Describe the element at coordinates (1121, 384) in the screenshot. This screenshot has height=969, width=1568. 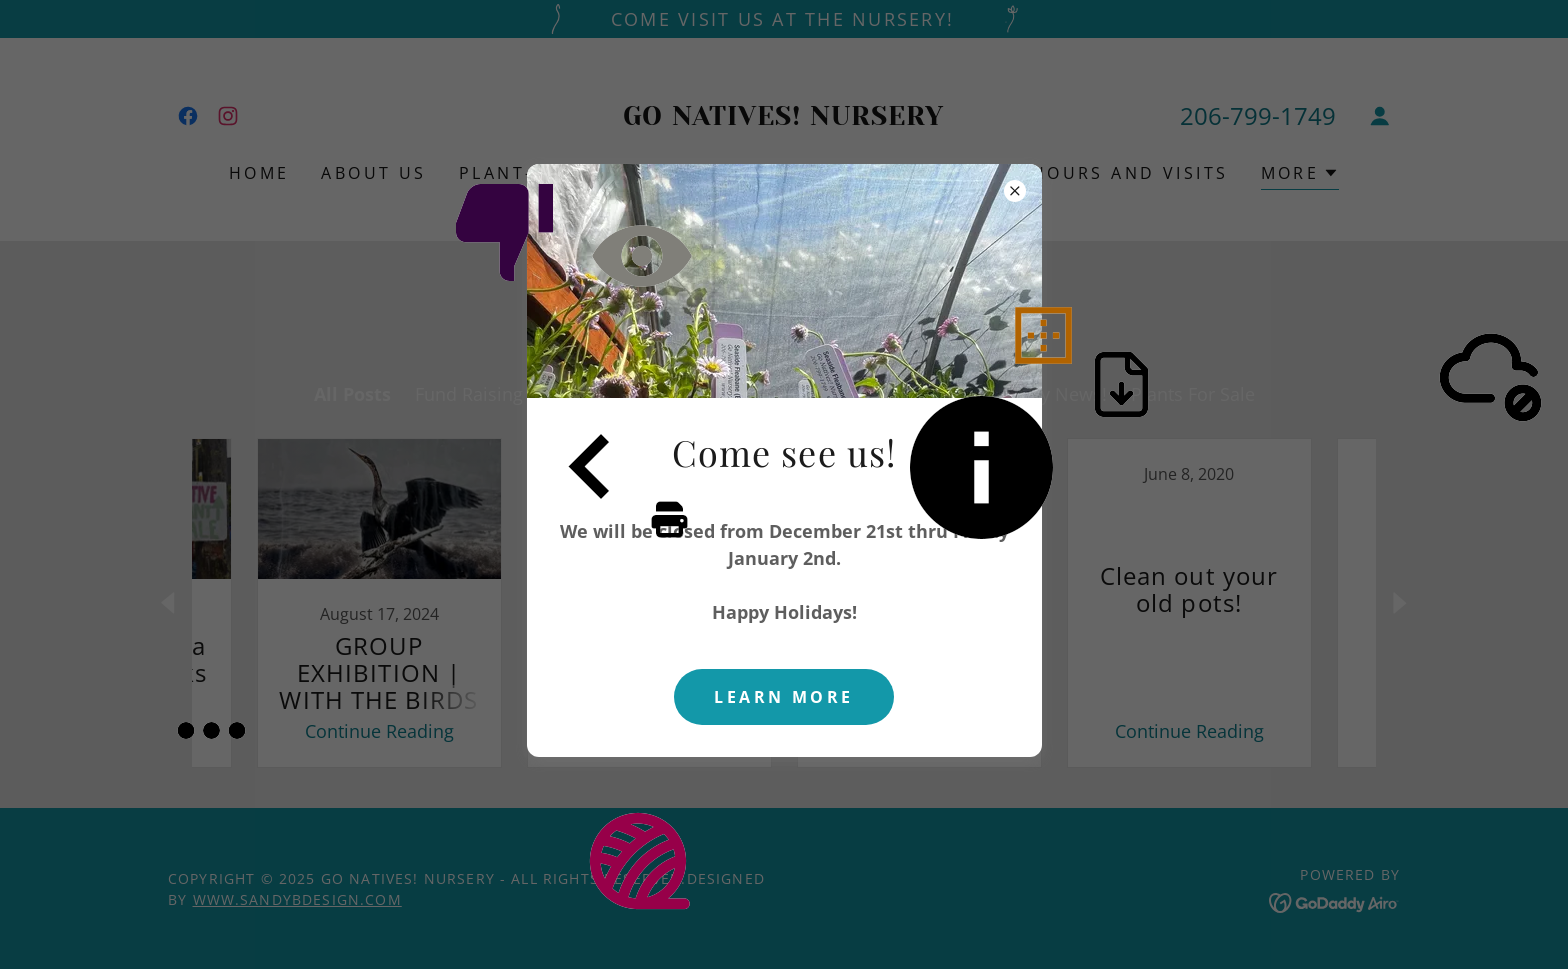
I see `download file` at that location.